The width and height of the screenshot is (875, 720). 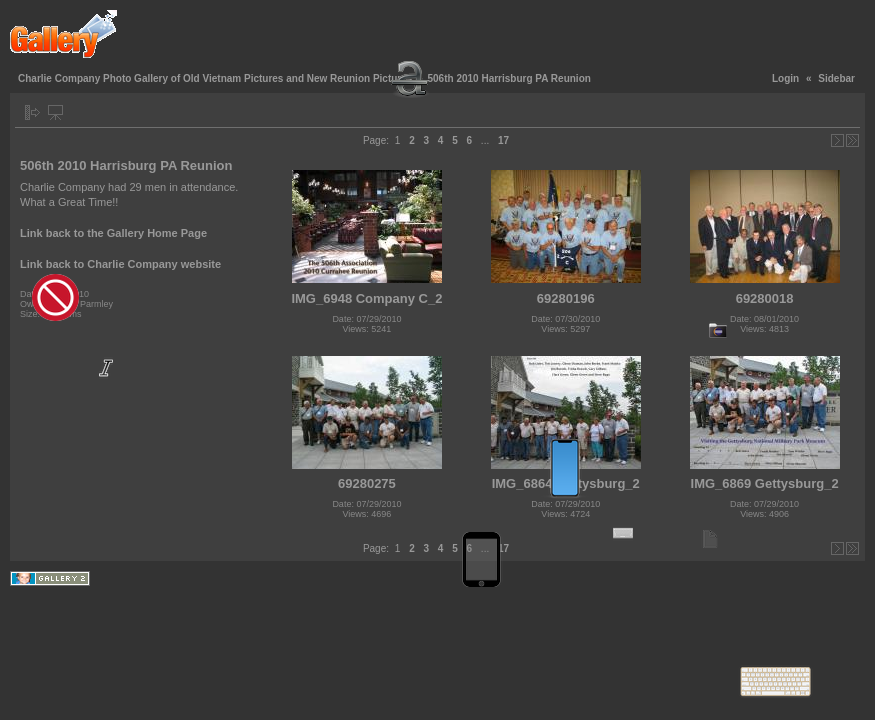 What do you see at coordinates (55, 297) in the screenshot?
I see `delete or remove selected item` at bounding box center [55, 297].